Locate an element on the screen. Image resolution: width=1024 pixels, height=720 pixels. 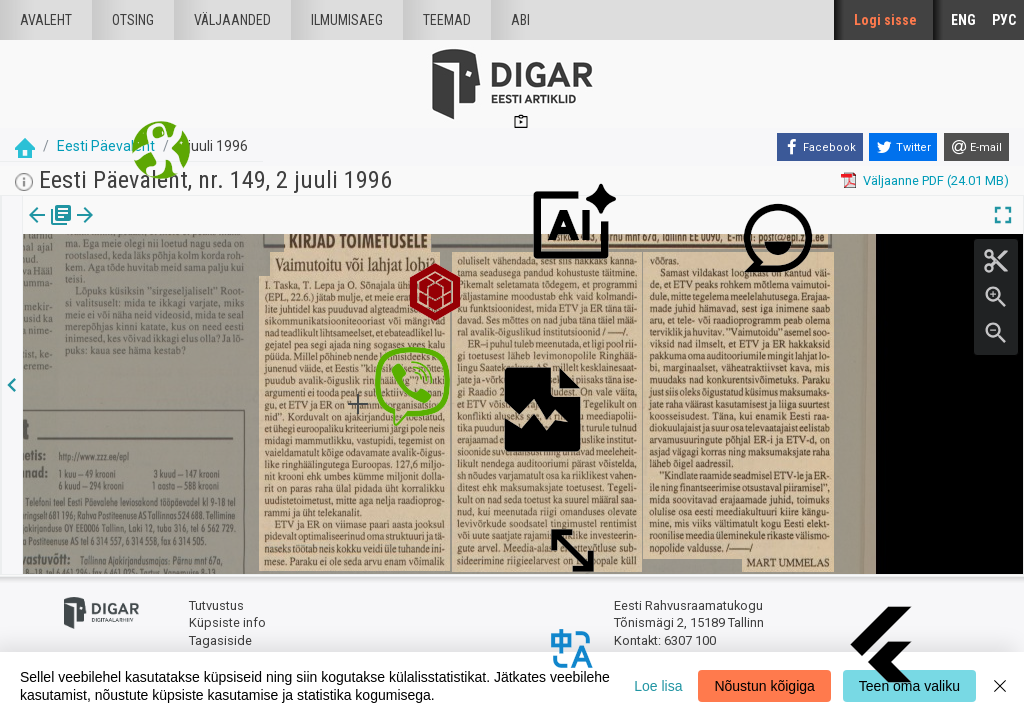
translate text to another language is located at coordinates (571, 649).